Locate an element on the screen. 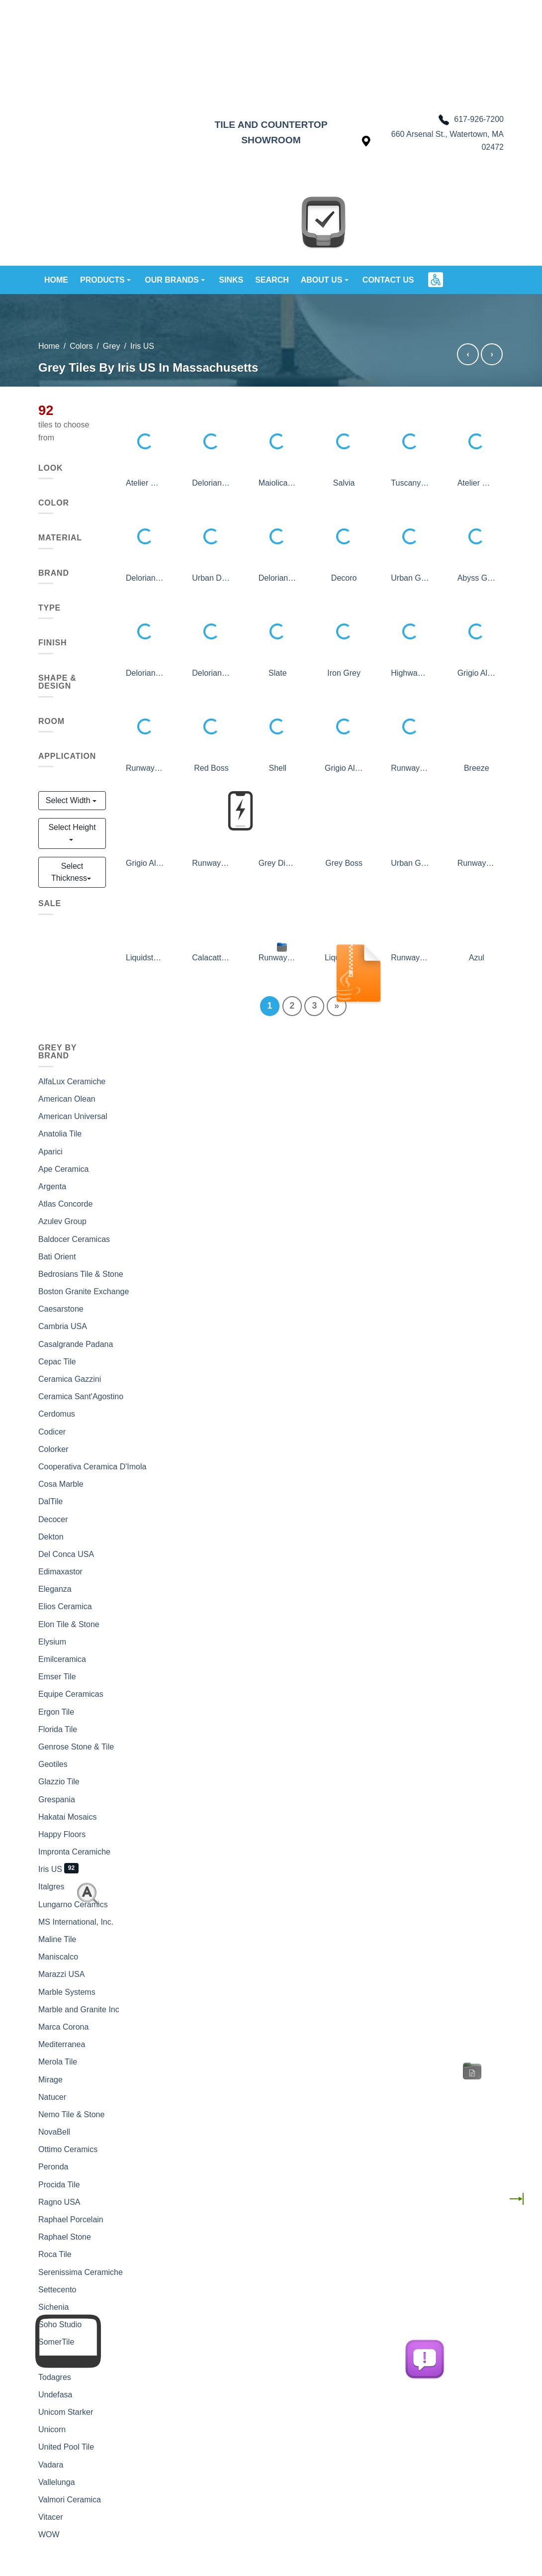 The width and height of the screenshot is (542, 2576). drop files here to move them into this folder is located at coordinates (282, 947).